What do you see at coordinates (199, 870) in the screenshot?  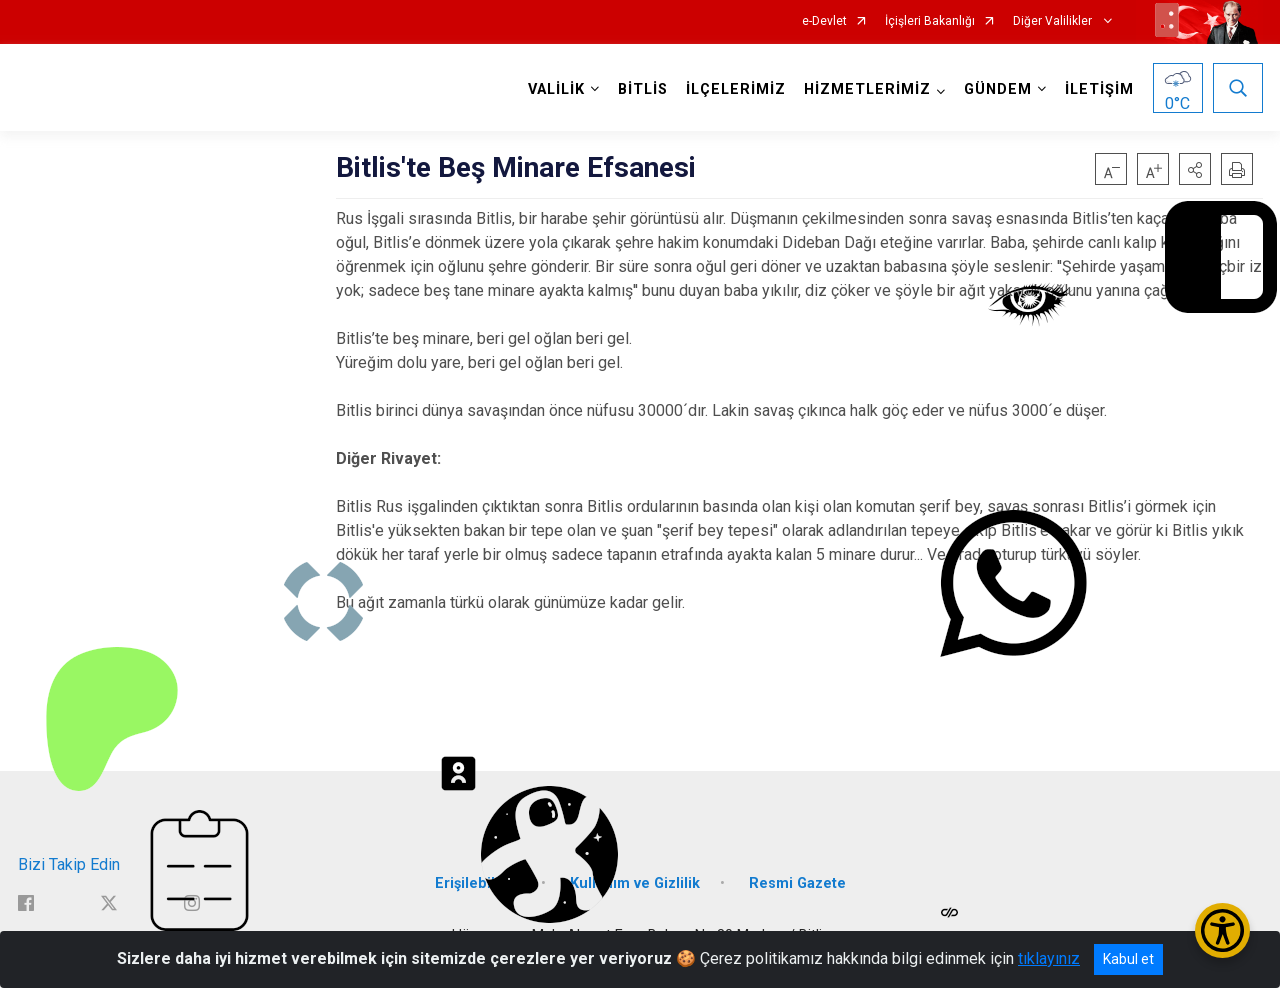 I see `react hook form library logo` at bounding box center [199, 870].